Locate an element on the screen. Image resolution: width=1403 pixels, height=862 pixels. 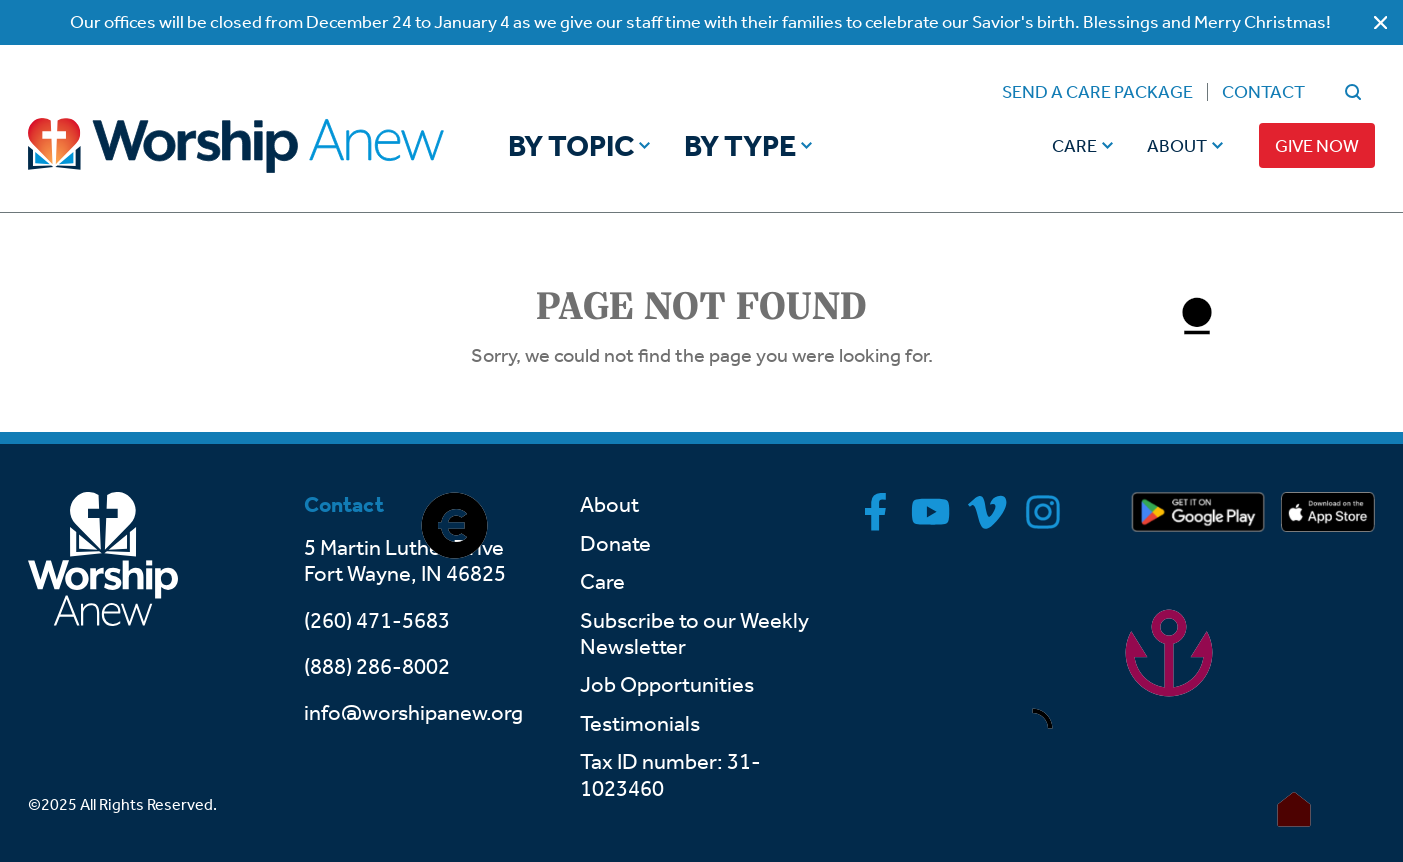
view your profile is located at coordinates (1197, 316).